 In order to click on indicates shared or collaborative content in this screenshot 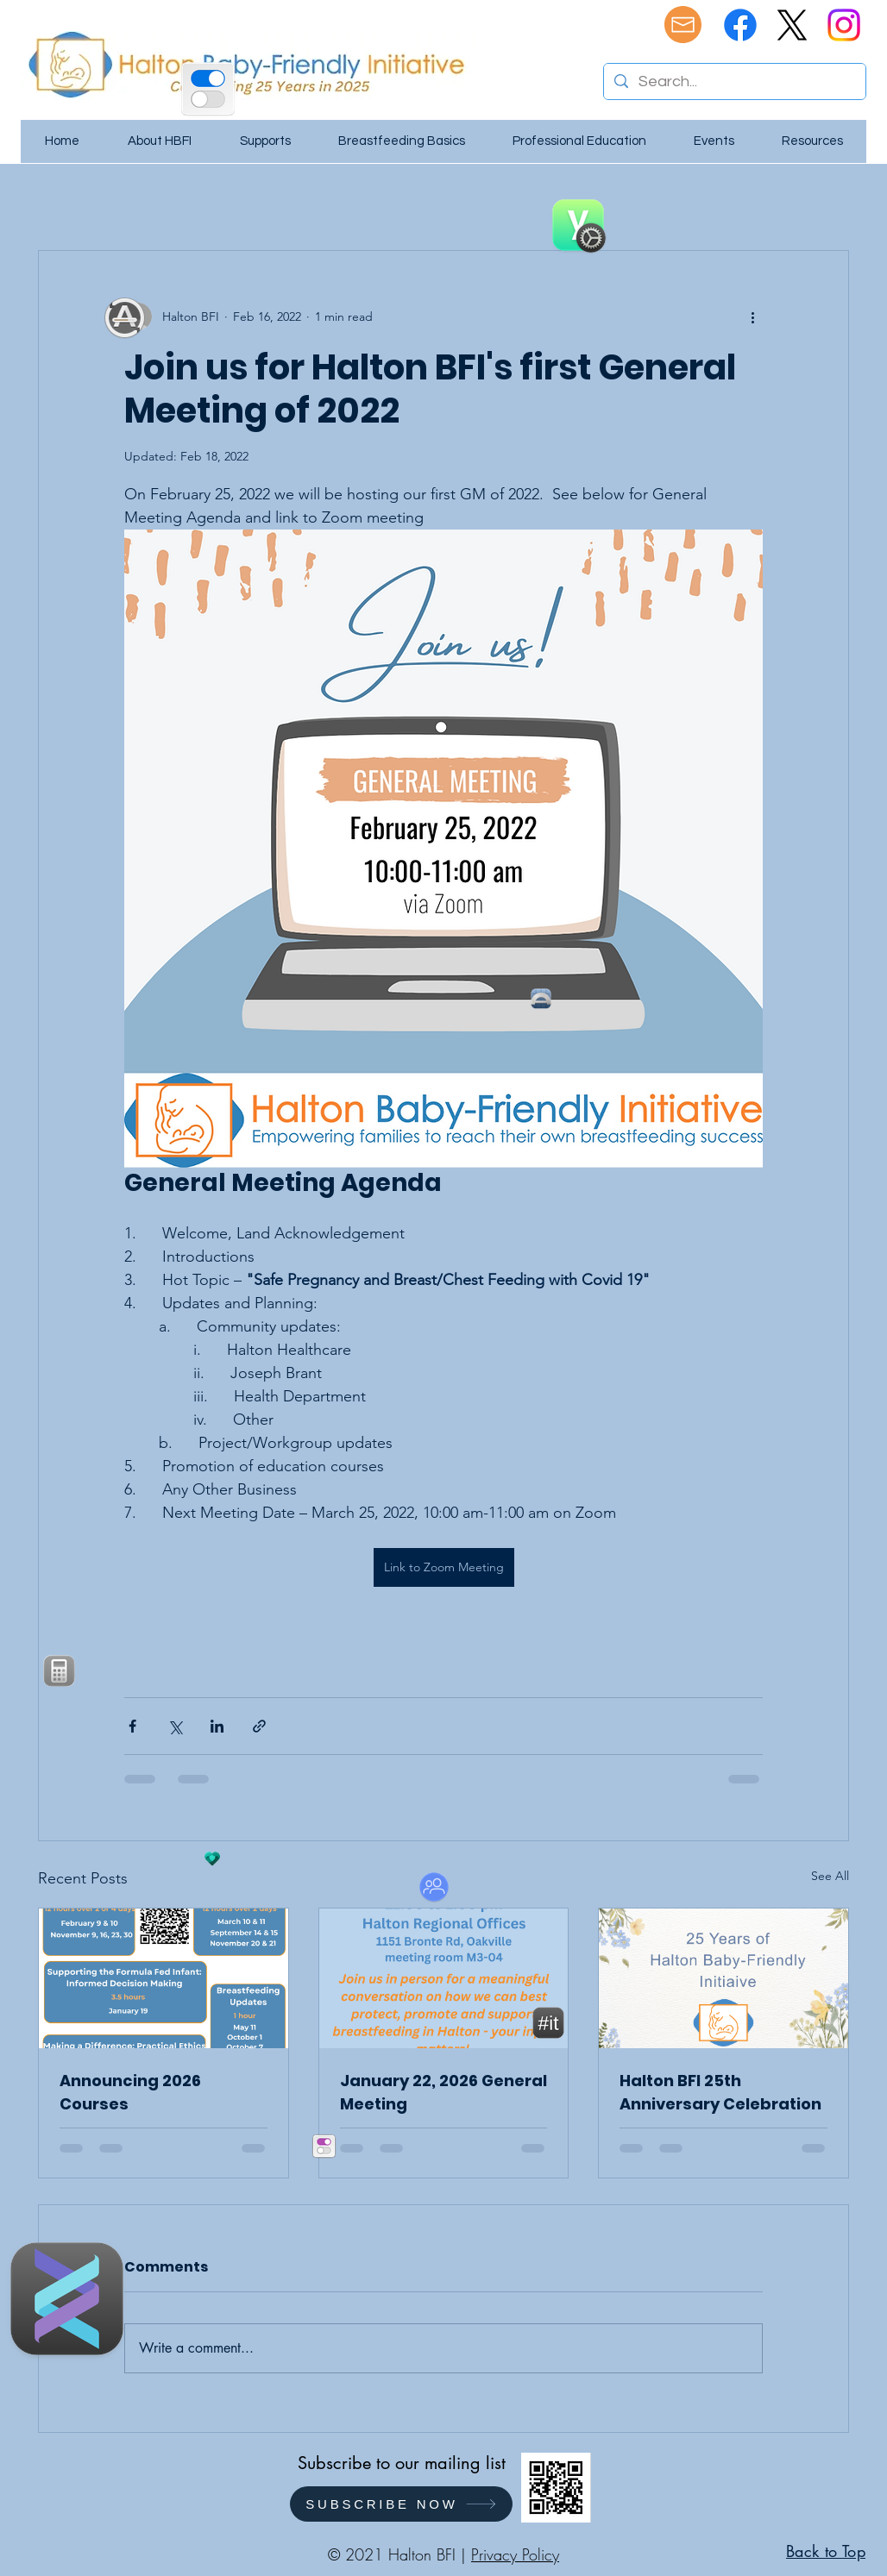, I will do `click(434, 1887)`.